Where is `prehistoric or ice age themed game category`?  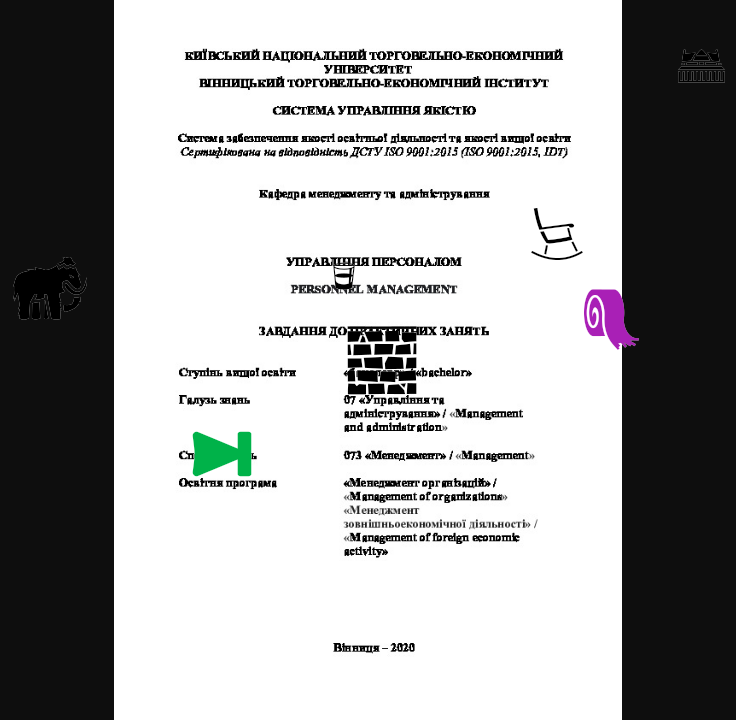 prehistoric or ice age themed game category is located at coordinates (50, 288).